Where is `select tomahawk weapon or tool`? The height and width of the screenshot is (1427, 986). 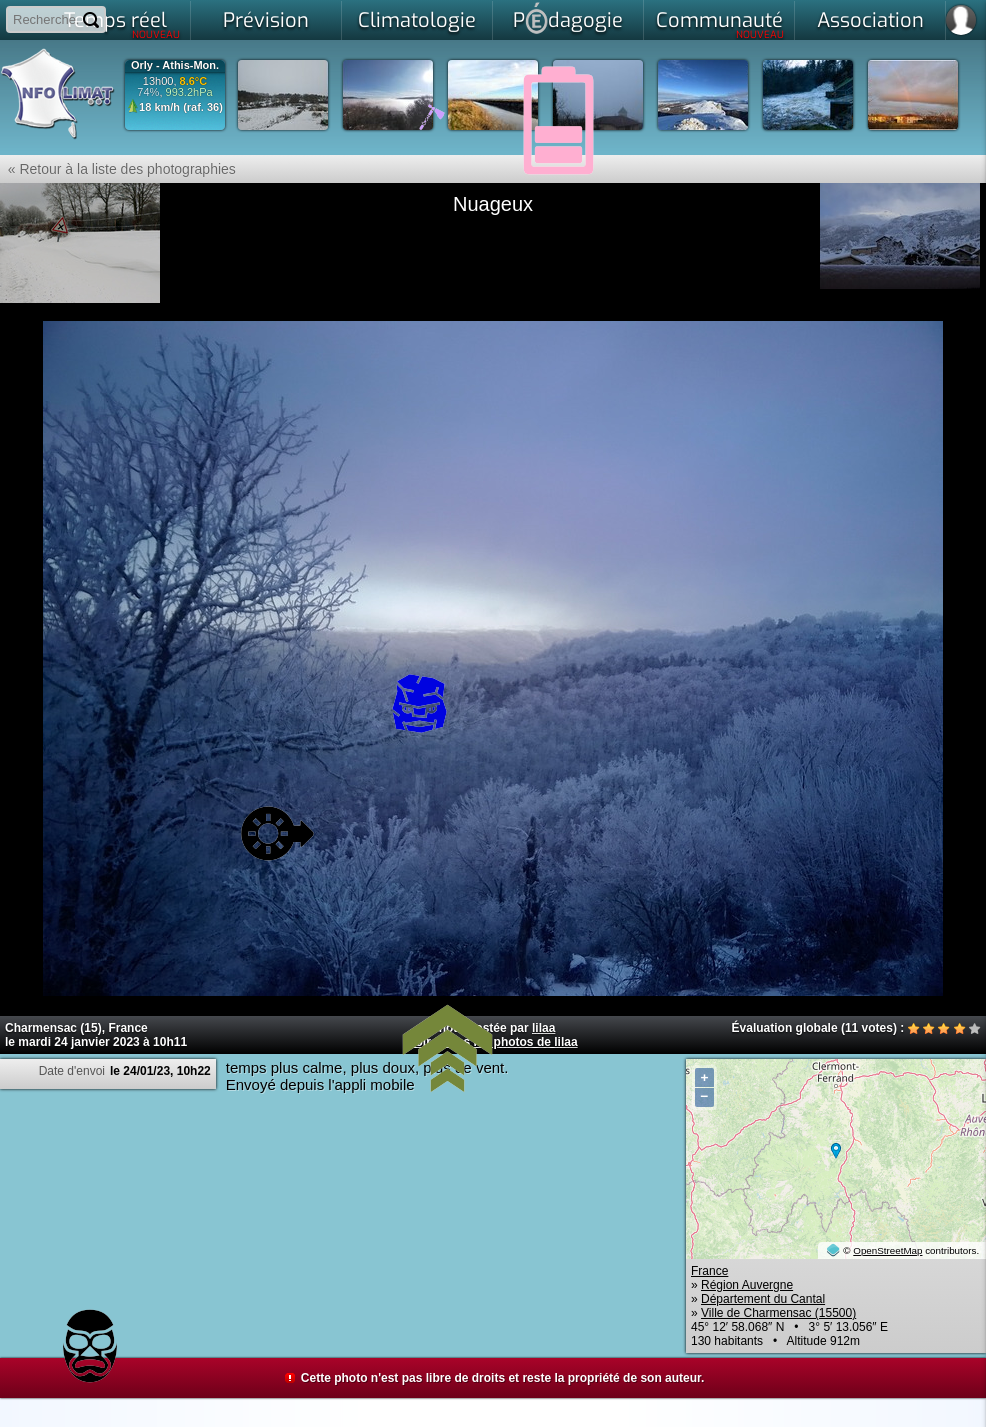
select tomahawk weapon or tool is located at coordinates (432, 117).